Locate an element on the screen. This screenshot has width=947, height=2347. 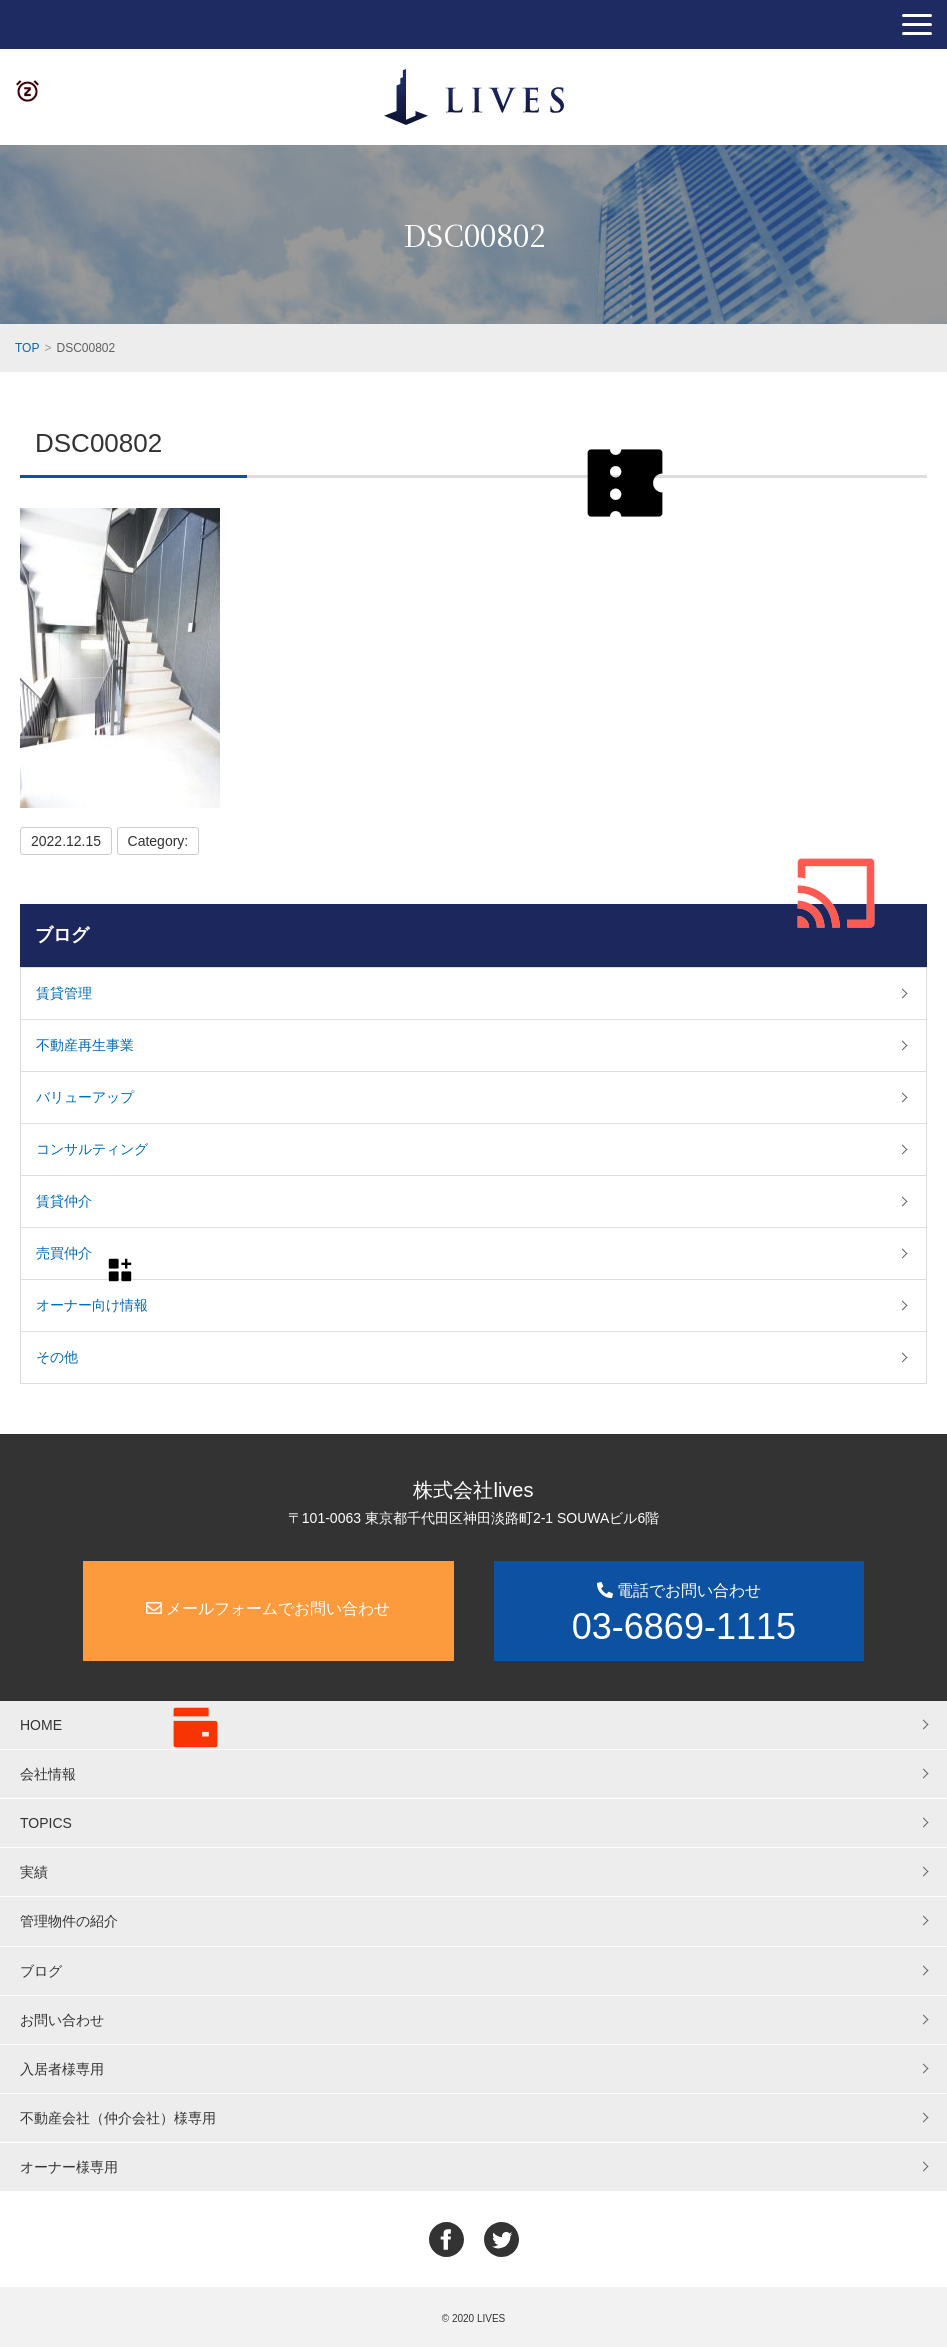
add a new function or module is located at coordinates (120, 1270).